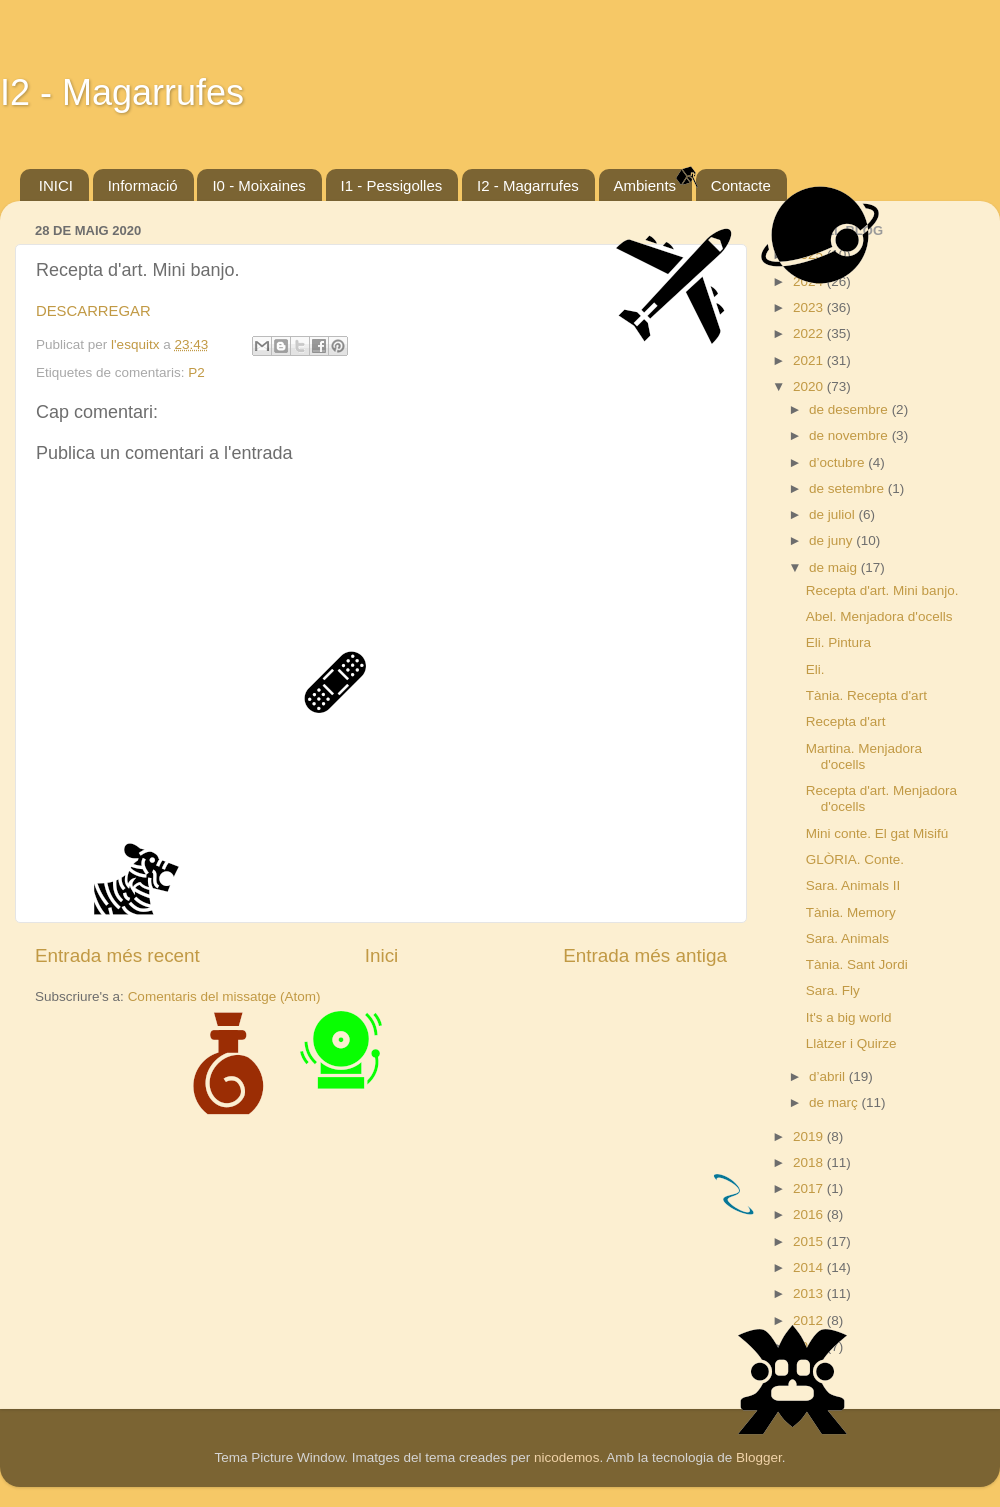  What do you see at coordinates (820, 235) in the screenshot?
I see `view orbital mechanics or space simulation settings` at bounding box center [820, 235].